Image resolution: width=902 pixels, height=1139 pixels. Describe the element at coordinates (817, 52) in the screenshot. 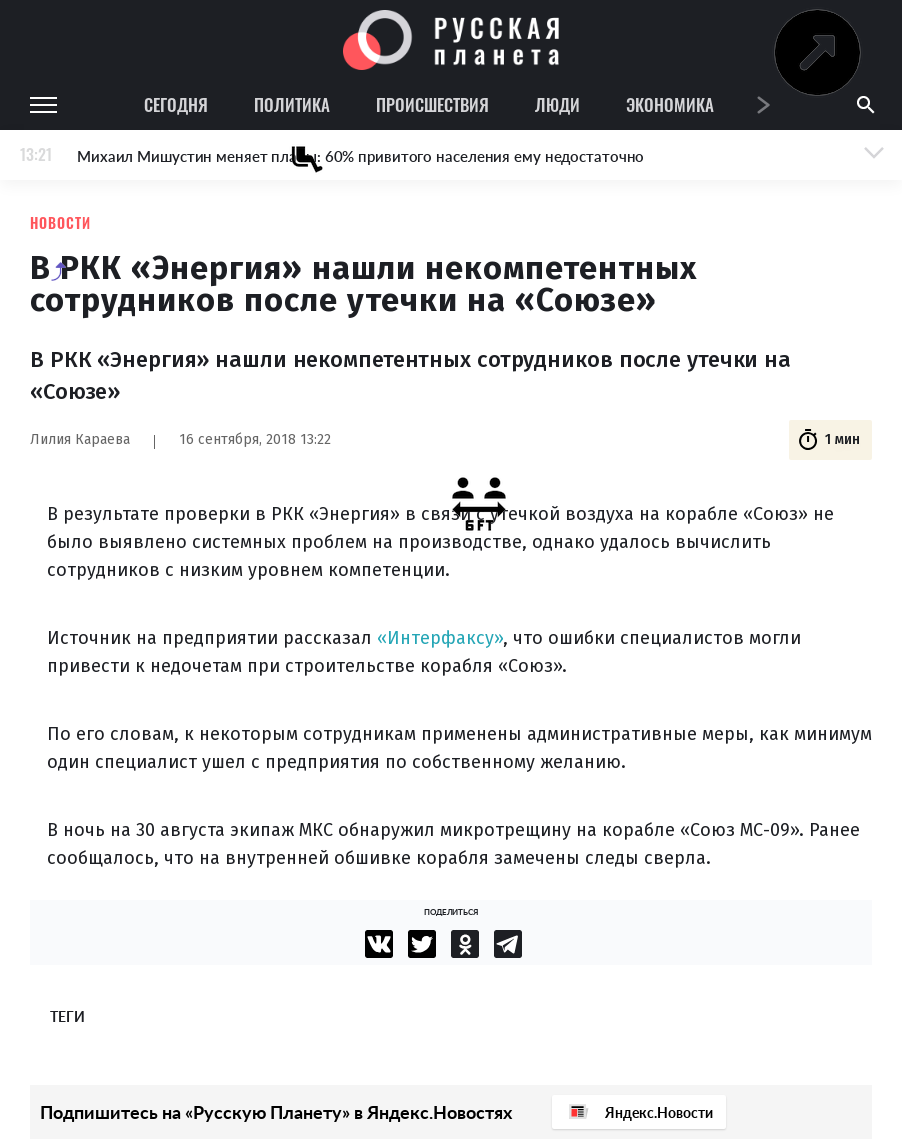

I see `open link in new tab or external window` at that location.